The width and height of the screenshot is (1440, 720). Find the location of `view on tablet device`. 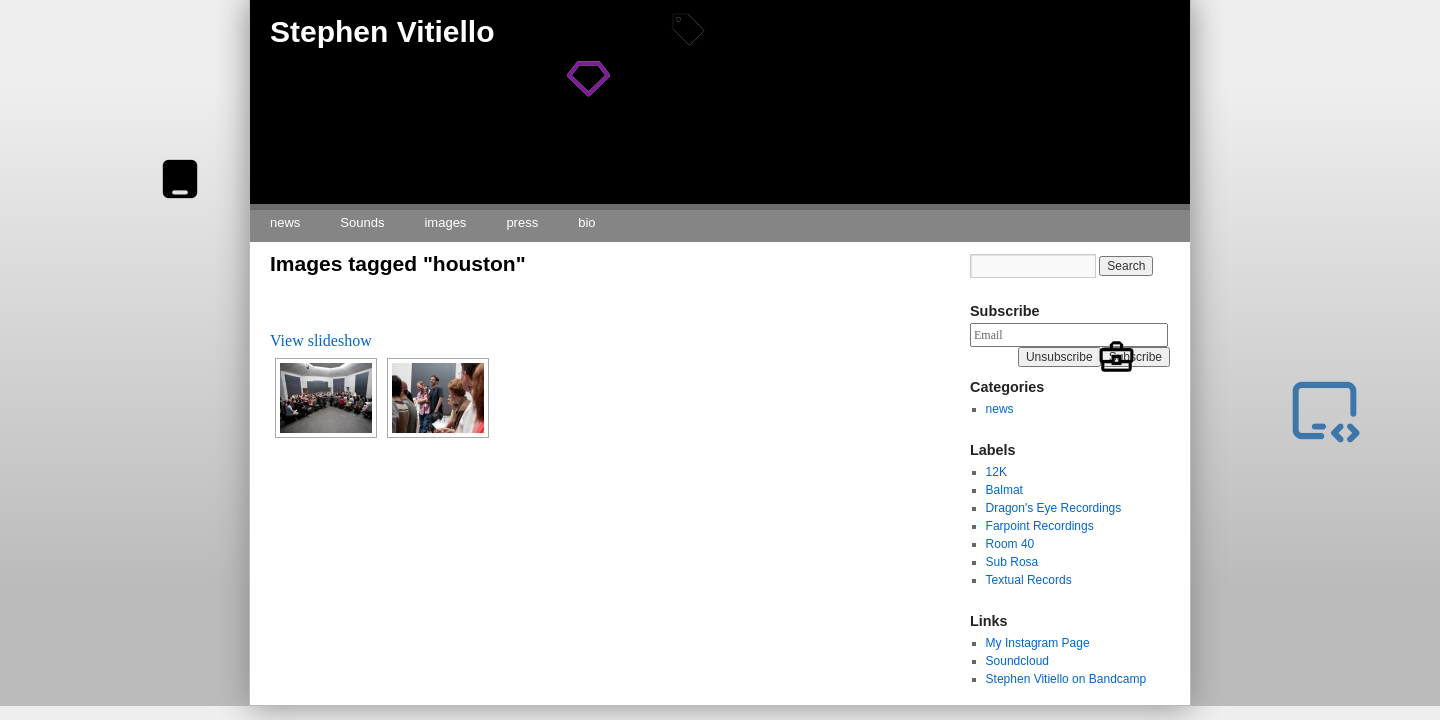

view on tablet device is located at coordinates (180, 179).